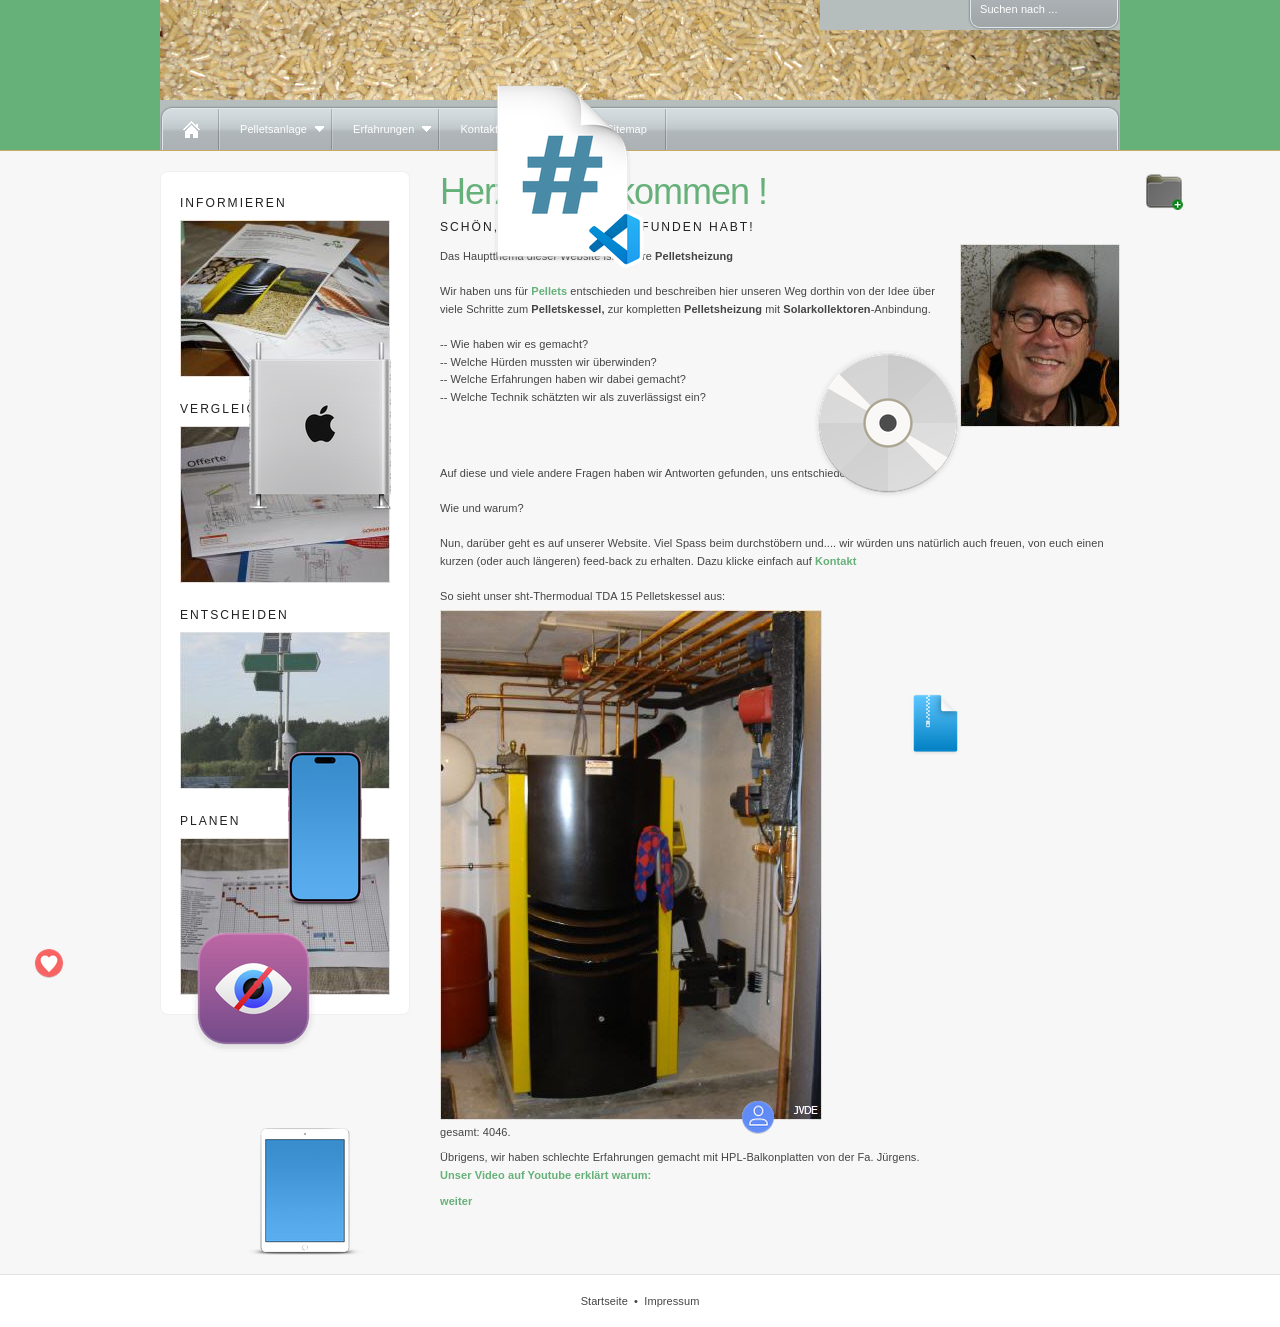  I want to click on unmount or eject a cd/dvd disc, so click(888, 423).